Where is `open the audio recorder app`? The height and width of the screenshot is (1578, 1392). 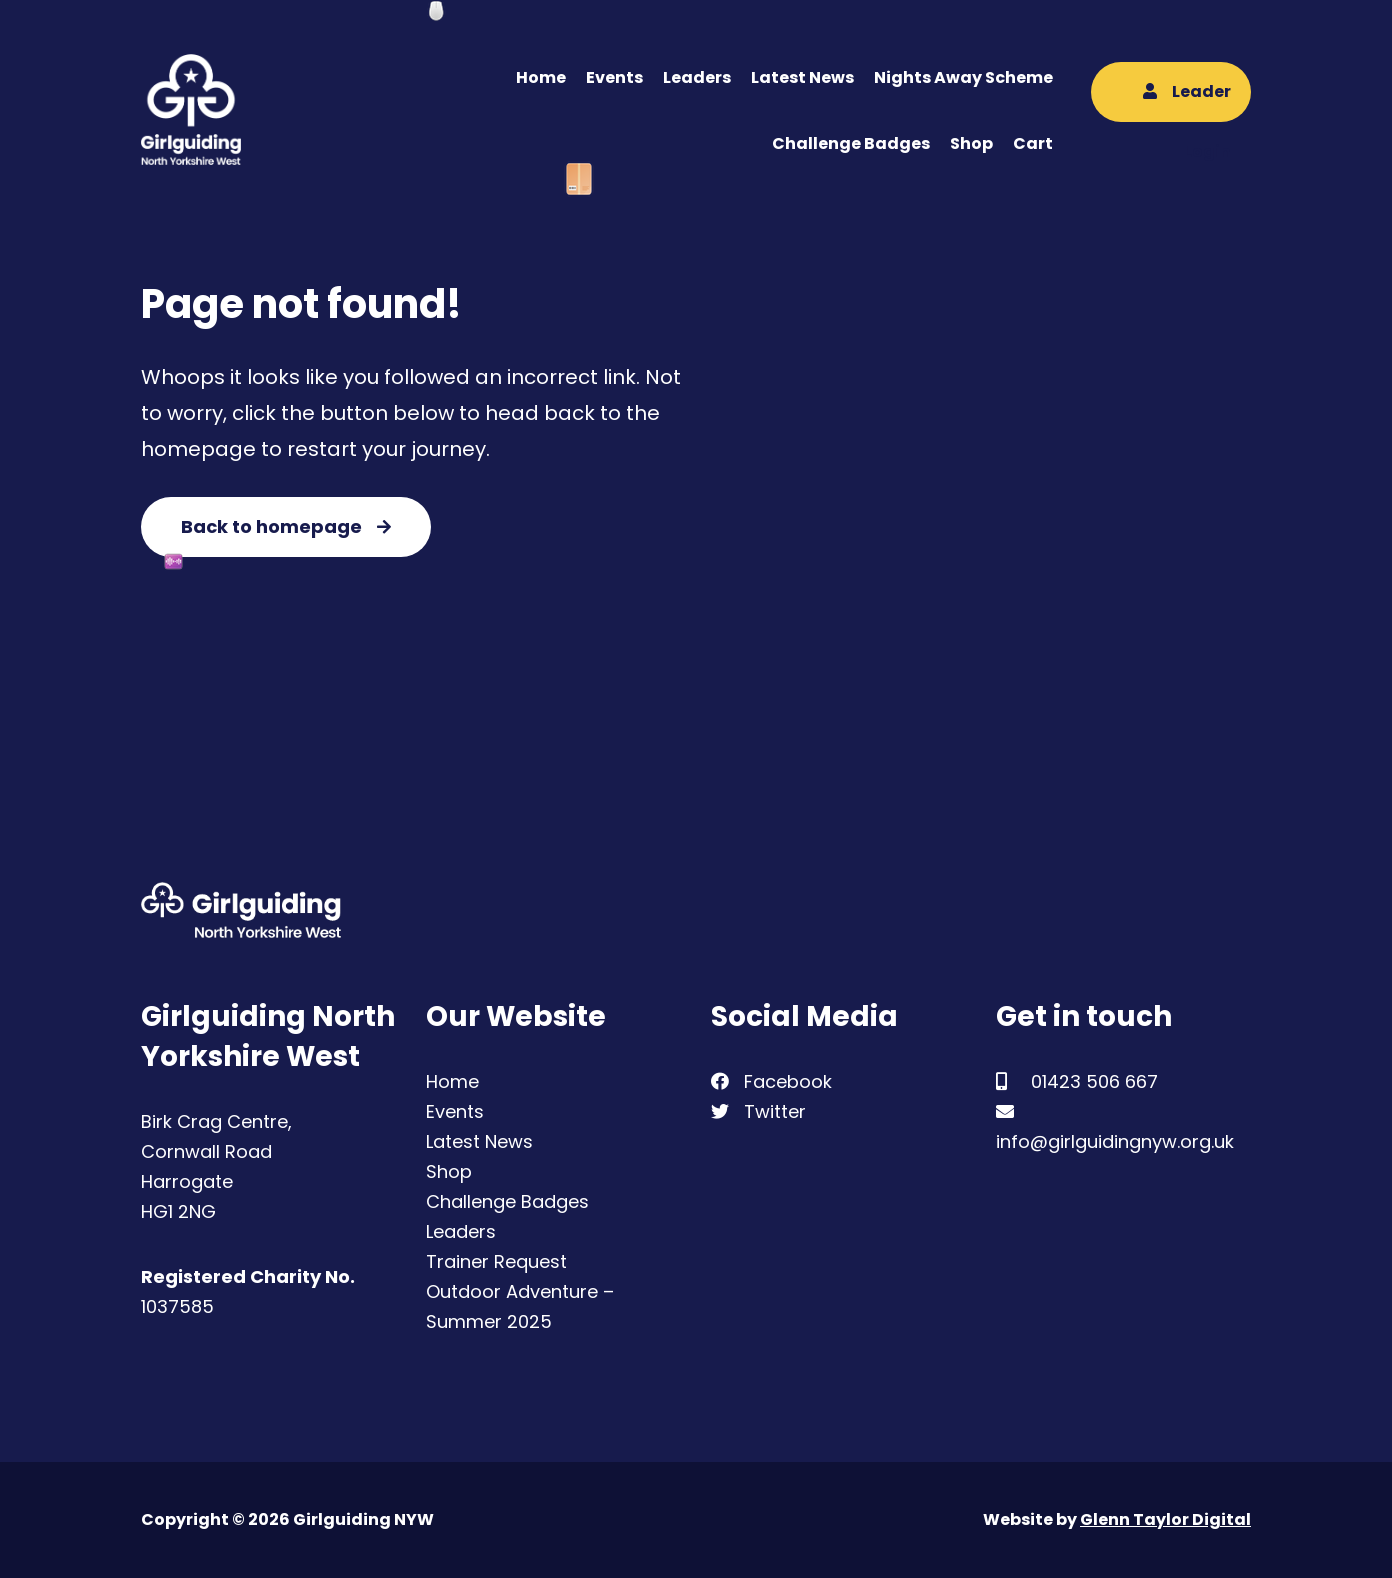 open the audio recorder app is located at coordinates (173, 561).